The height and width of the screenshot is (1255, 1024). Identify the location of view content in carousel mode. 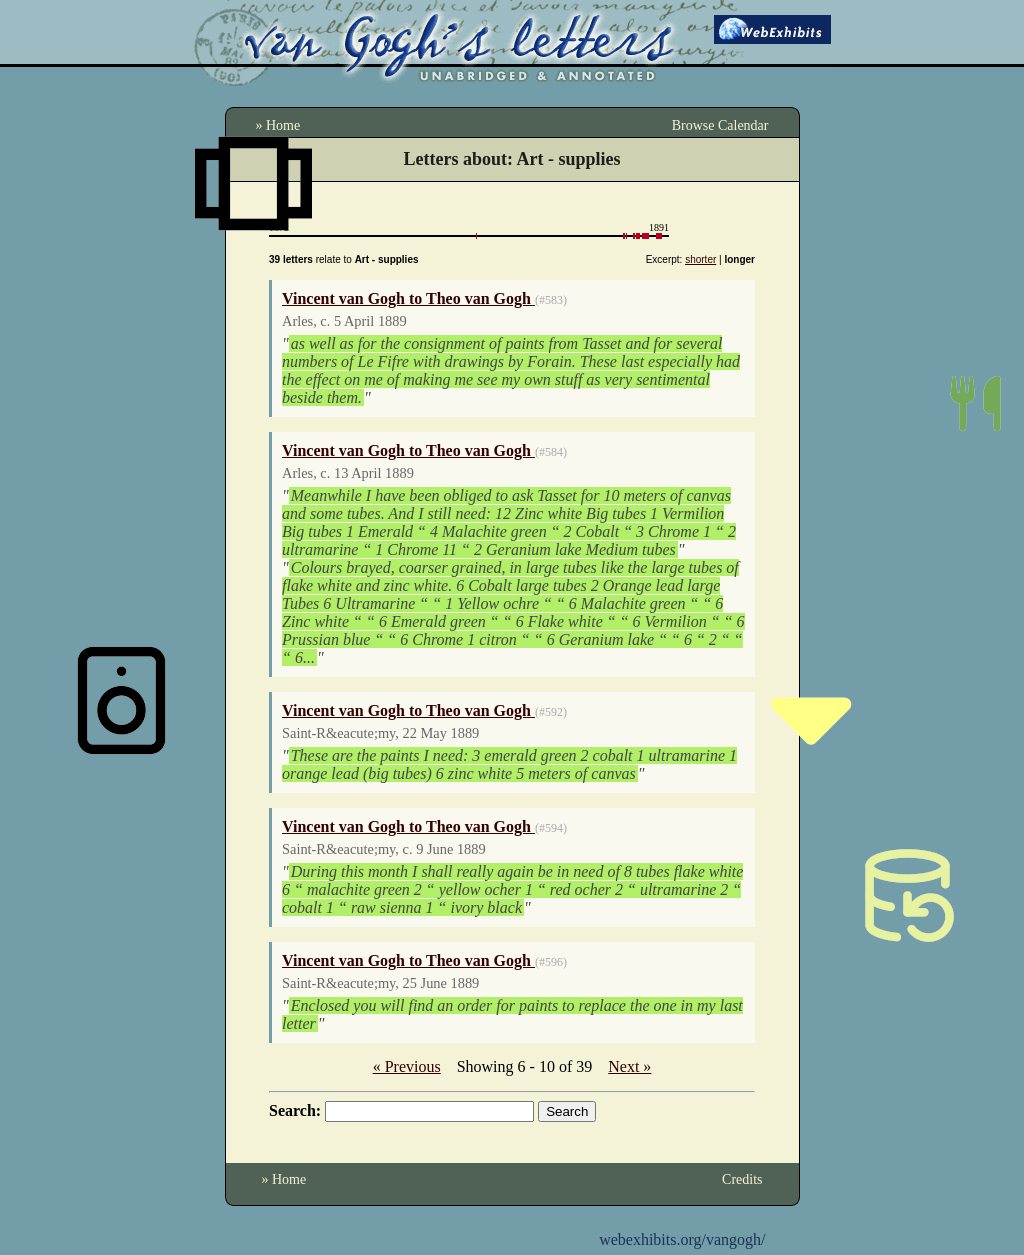
(253, 183).